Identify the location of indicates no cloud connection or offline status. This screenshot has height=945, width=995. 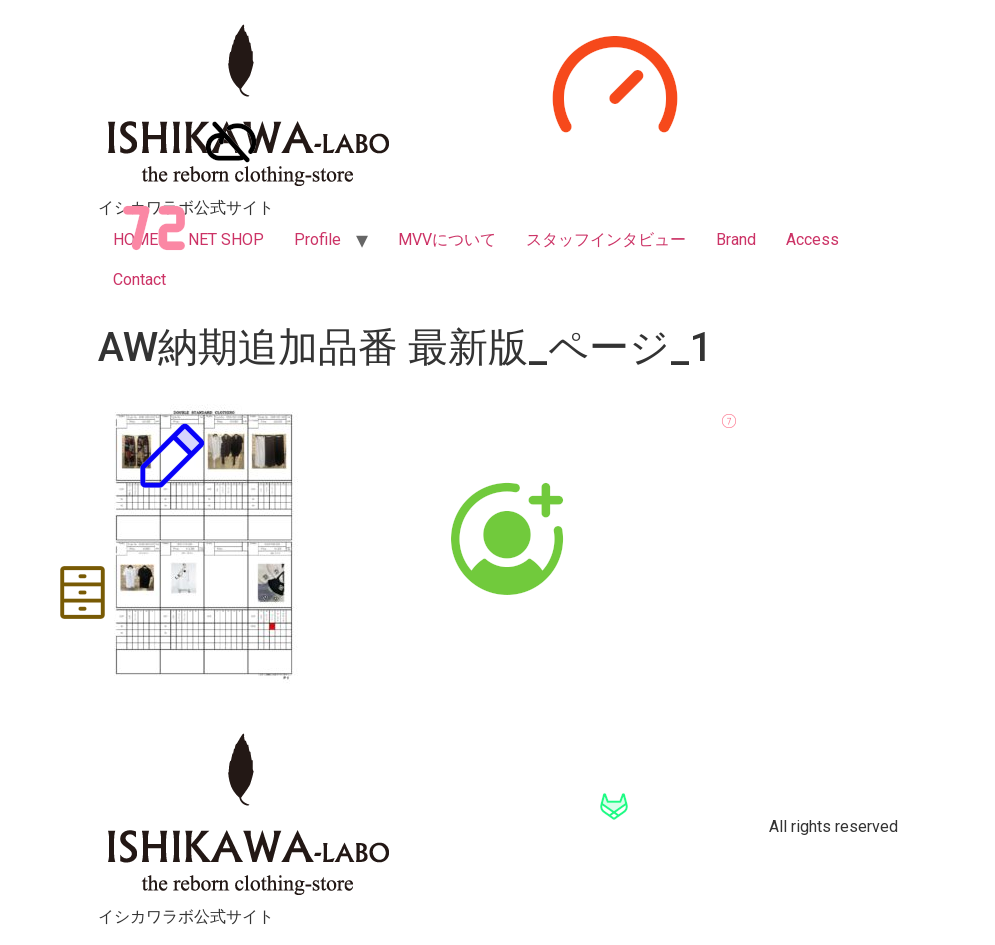
(231, 142).